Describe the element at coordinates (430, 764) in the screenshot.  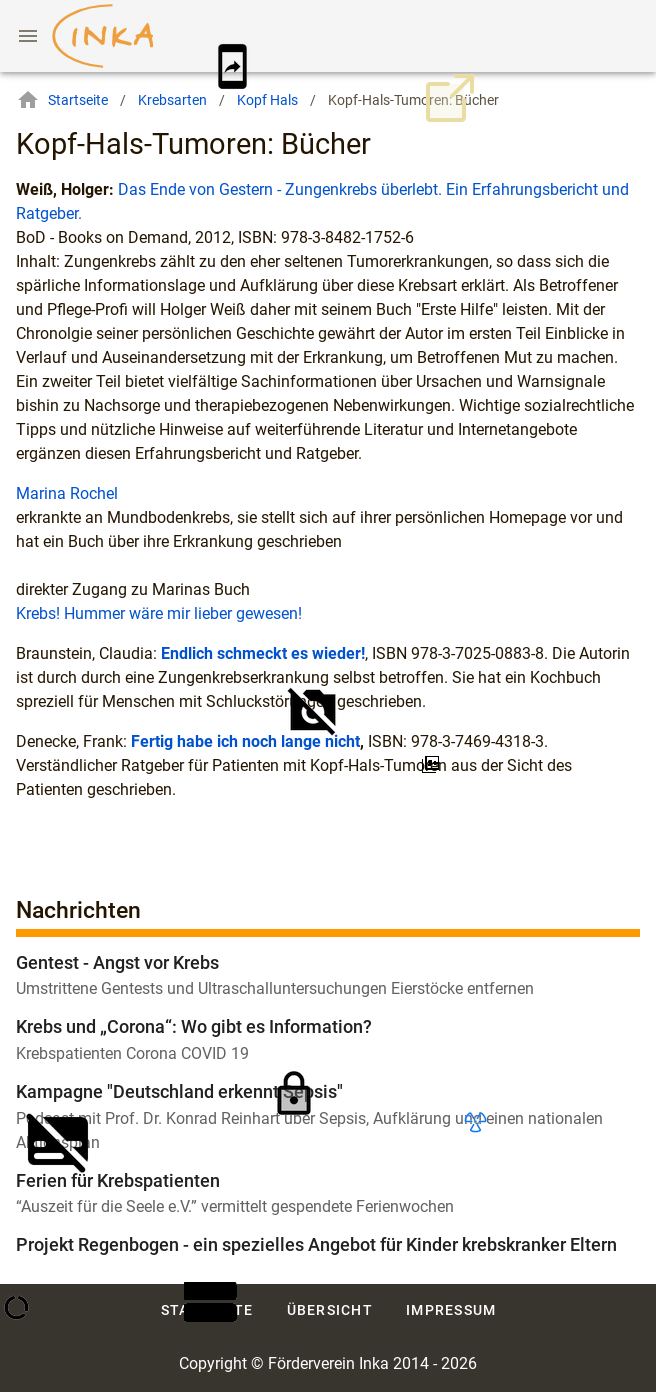
I see `indicates 9 or more items in a collection` at that location.